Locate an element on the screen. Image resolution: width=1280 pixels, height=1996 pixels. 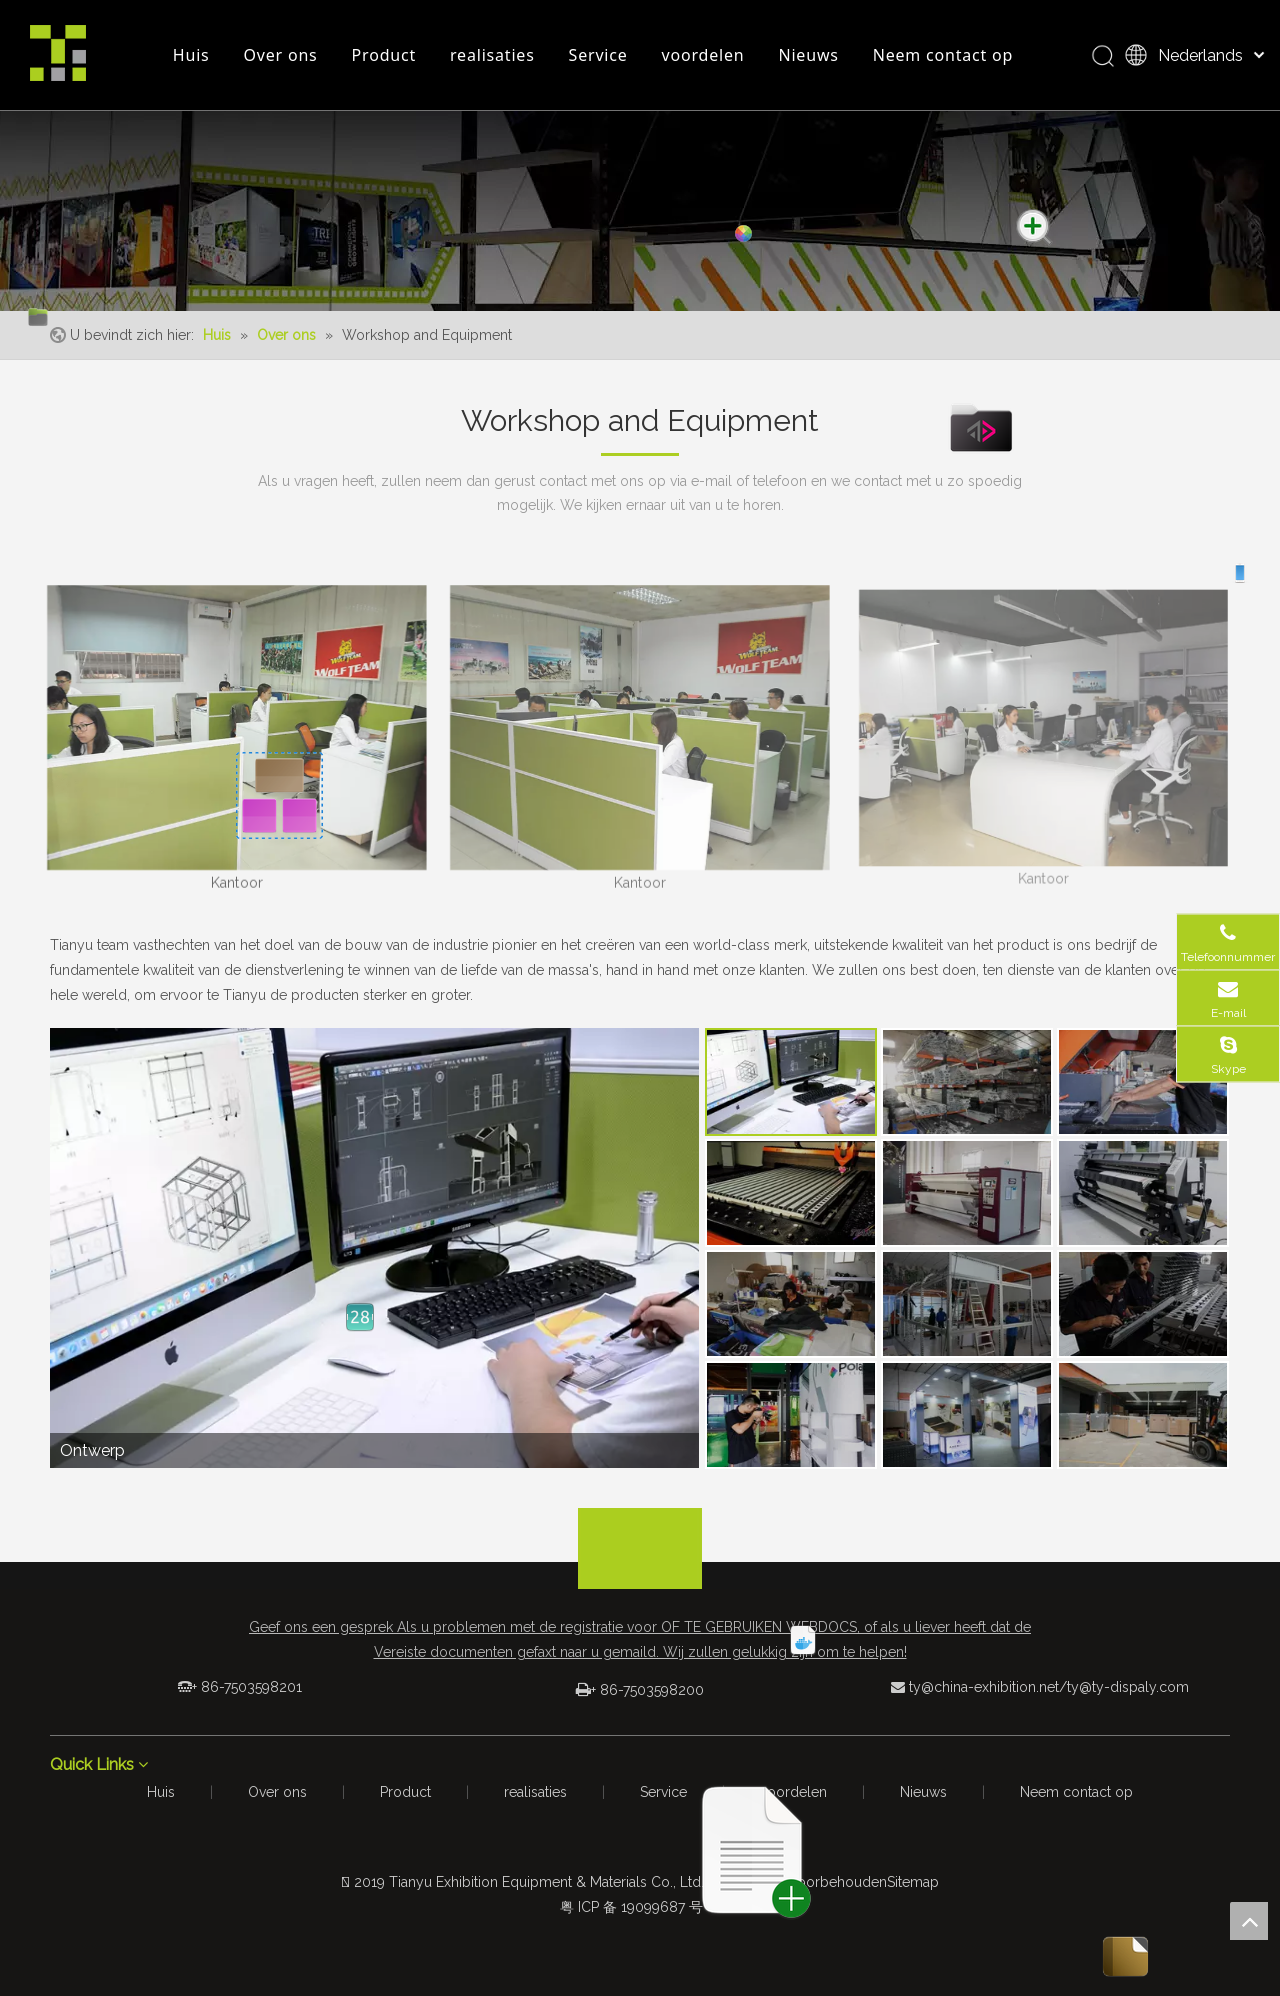
open color picker tool is located at coordinates (743, 233).